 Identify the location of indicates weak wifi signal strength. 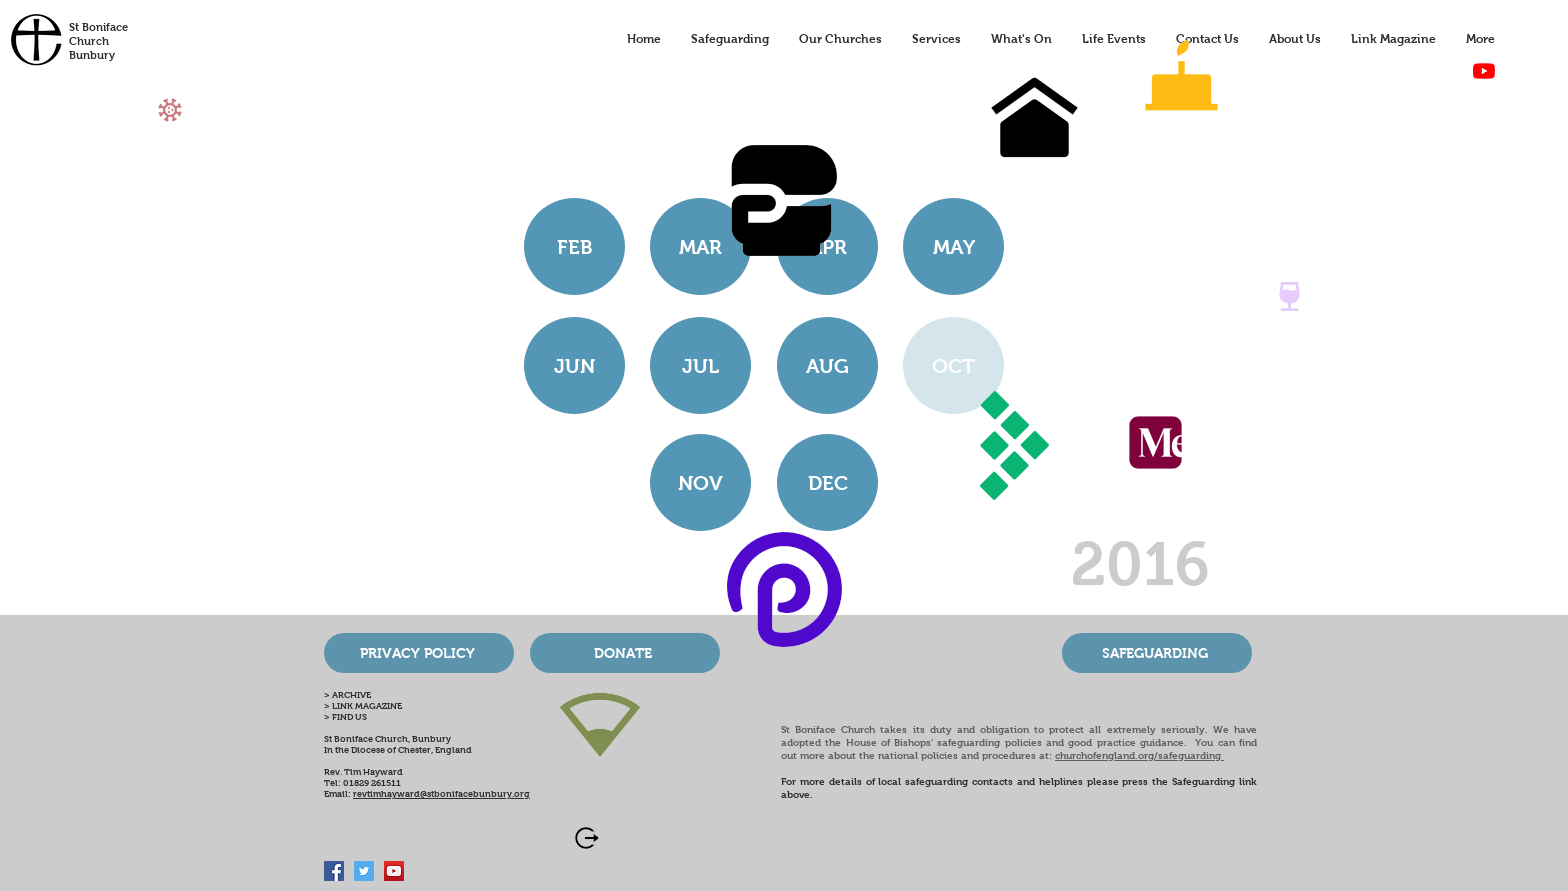
(600, 725).